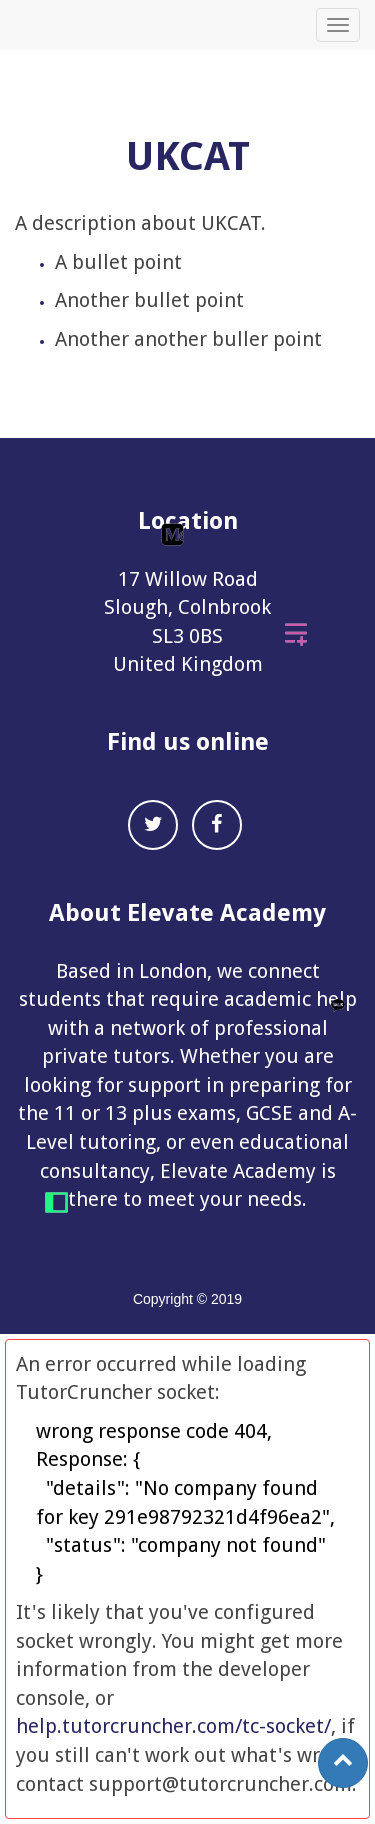 This screenshot has height=1824, width=375. Describe the element at coordinates (338, 1005) in the screenshot. I see `open KakaoTalk messaging app` at that location.